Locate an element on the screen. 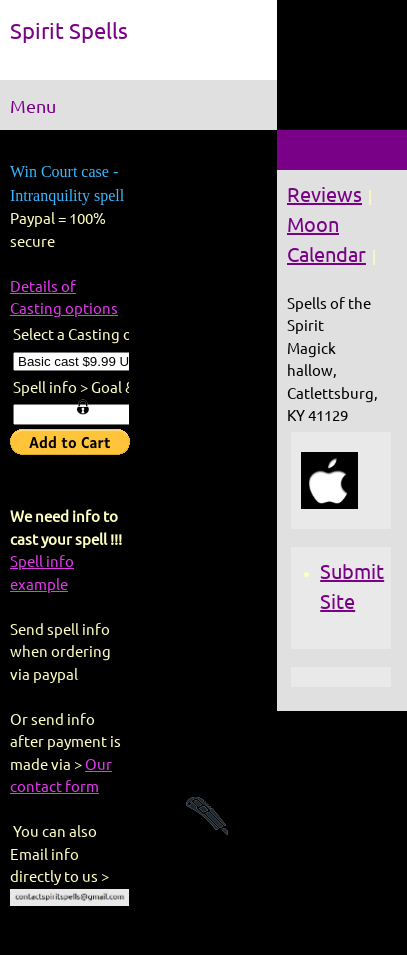 This screenshot has height=955, width=407. lock or secure this item is located at coordinates (83, 407).